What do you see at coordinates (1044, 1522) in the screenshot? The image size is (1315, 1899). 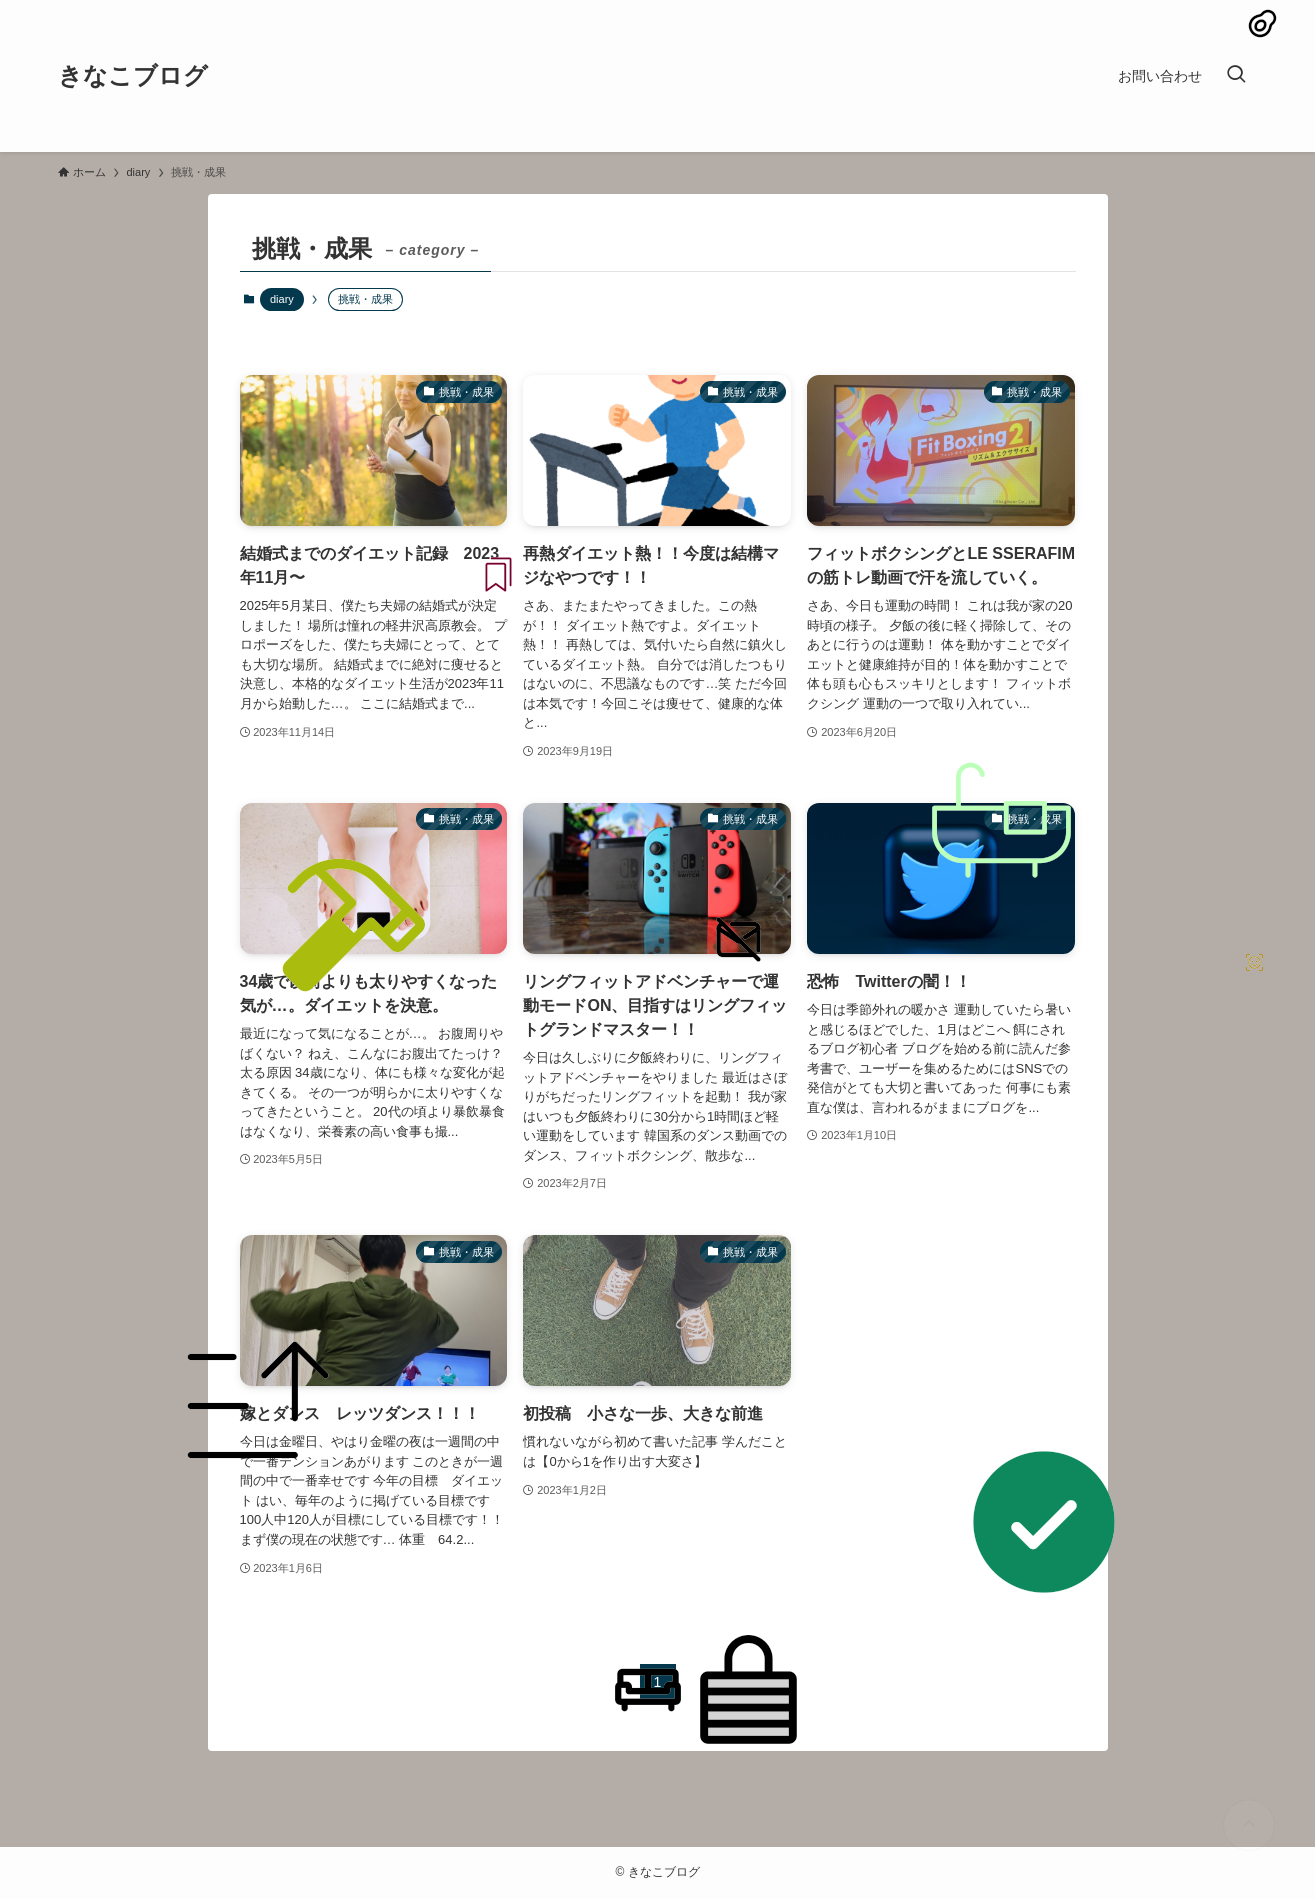 I see `indicates a completed or successful action` at bounding box center [1044, 1522].